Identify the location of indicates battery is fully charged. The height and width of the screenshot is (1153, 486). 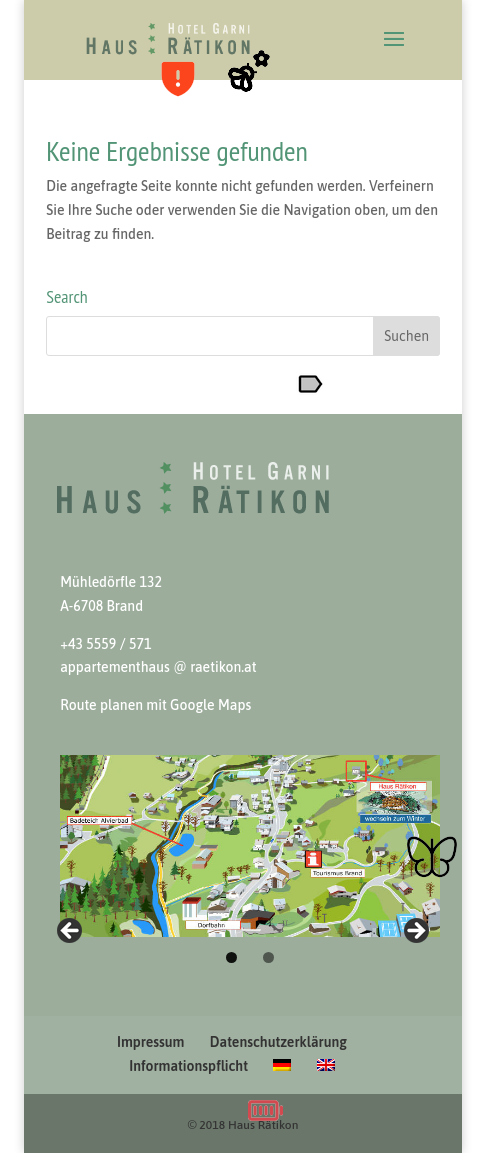
(265, 1110).